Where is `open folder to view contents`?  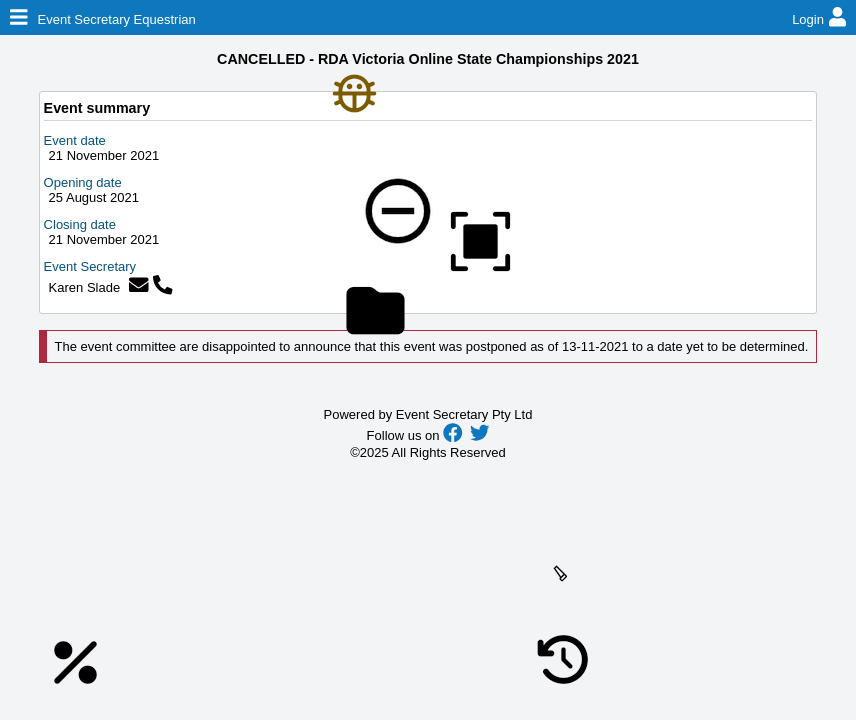 open folder to view contents is located at coordinates (375, 312).